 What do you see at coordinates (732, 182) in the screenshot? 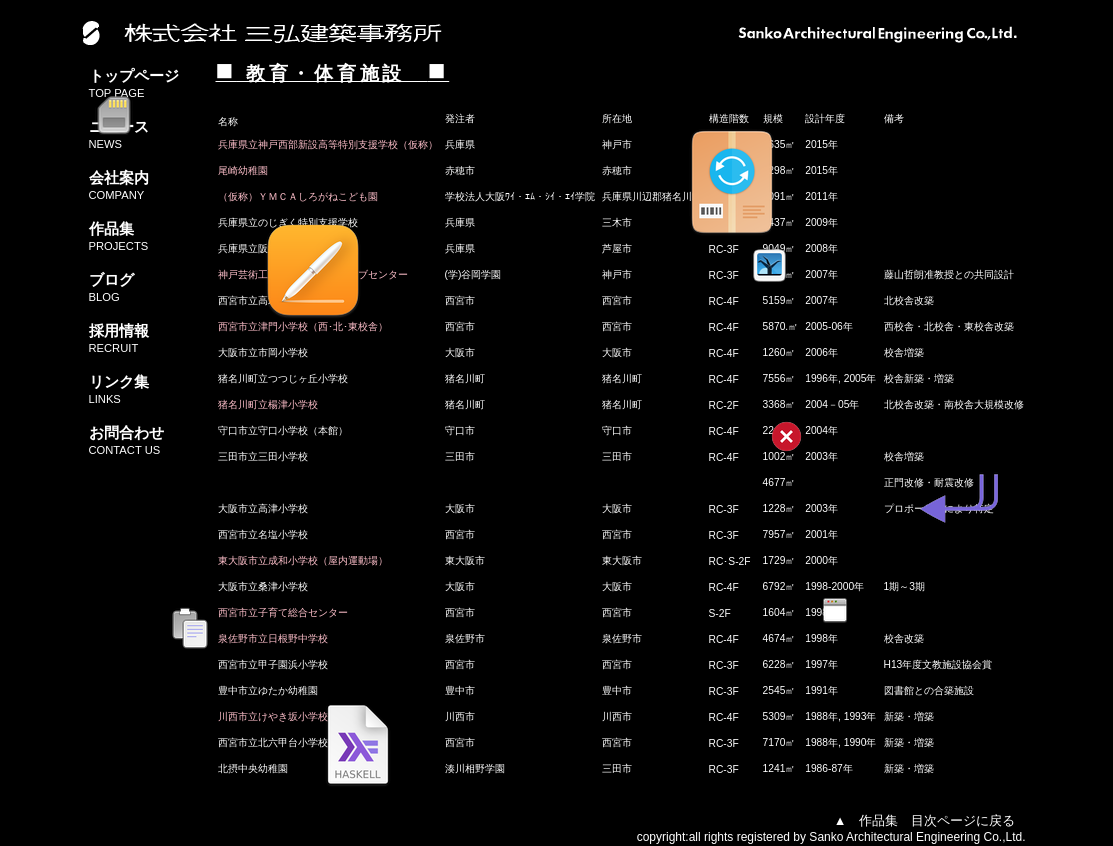
I see `system package upgrade in progress` at bounding box center [732, 182].